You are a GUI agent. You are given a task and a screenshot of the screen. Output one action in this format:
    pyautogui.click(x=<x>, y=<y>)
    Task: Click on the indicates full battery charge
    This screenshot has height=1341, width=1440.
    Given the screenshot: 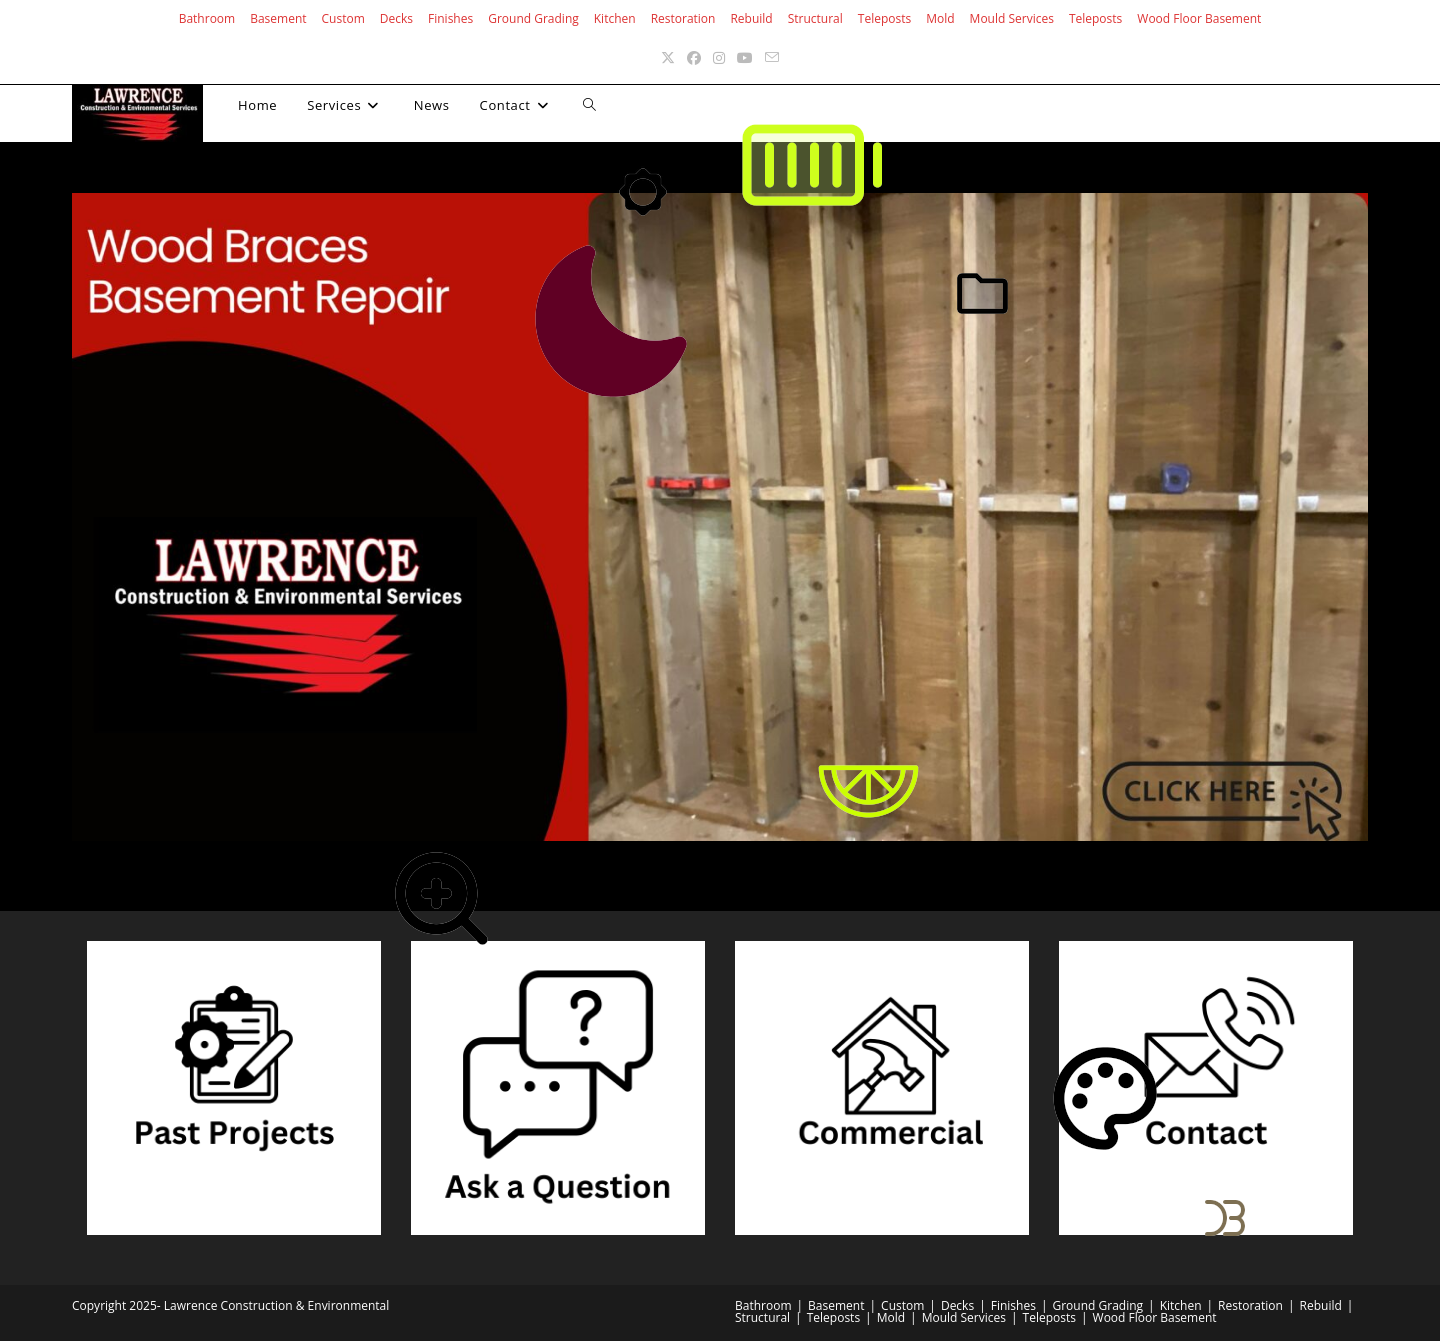 What is the action you would take?
    pyautogui.click(x=810, y=165)
    